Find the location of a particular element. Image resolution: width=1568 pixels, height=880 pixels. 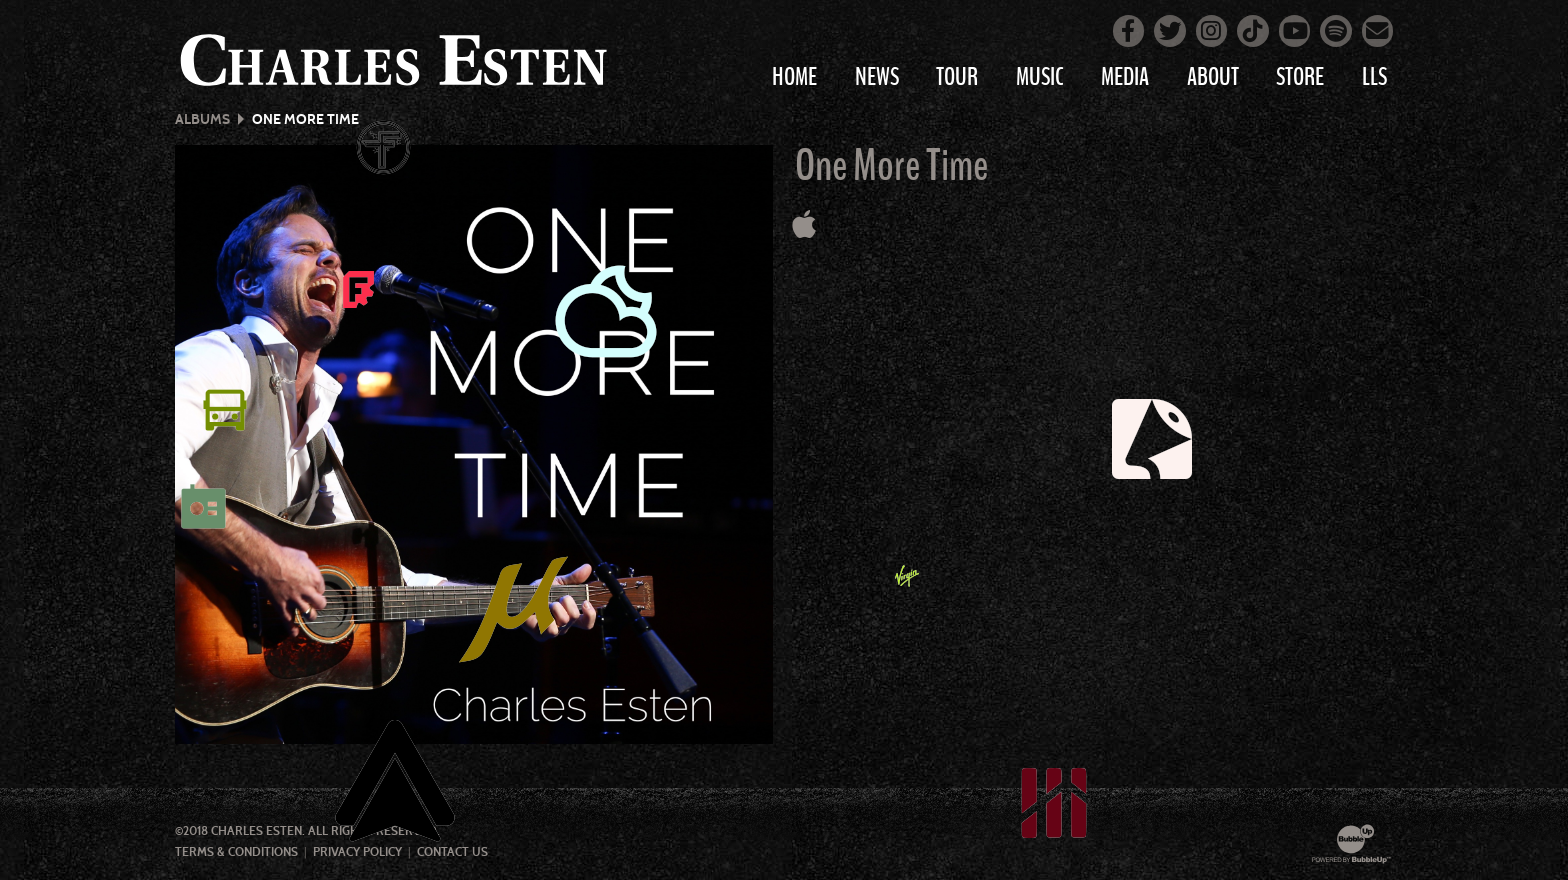

virgin group company logo is located at coordinates (907, 576).